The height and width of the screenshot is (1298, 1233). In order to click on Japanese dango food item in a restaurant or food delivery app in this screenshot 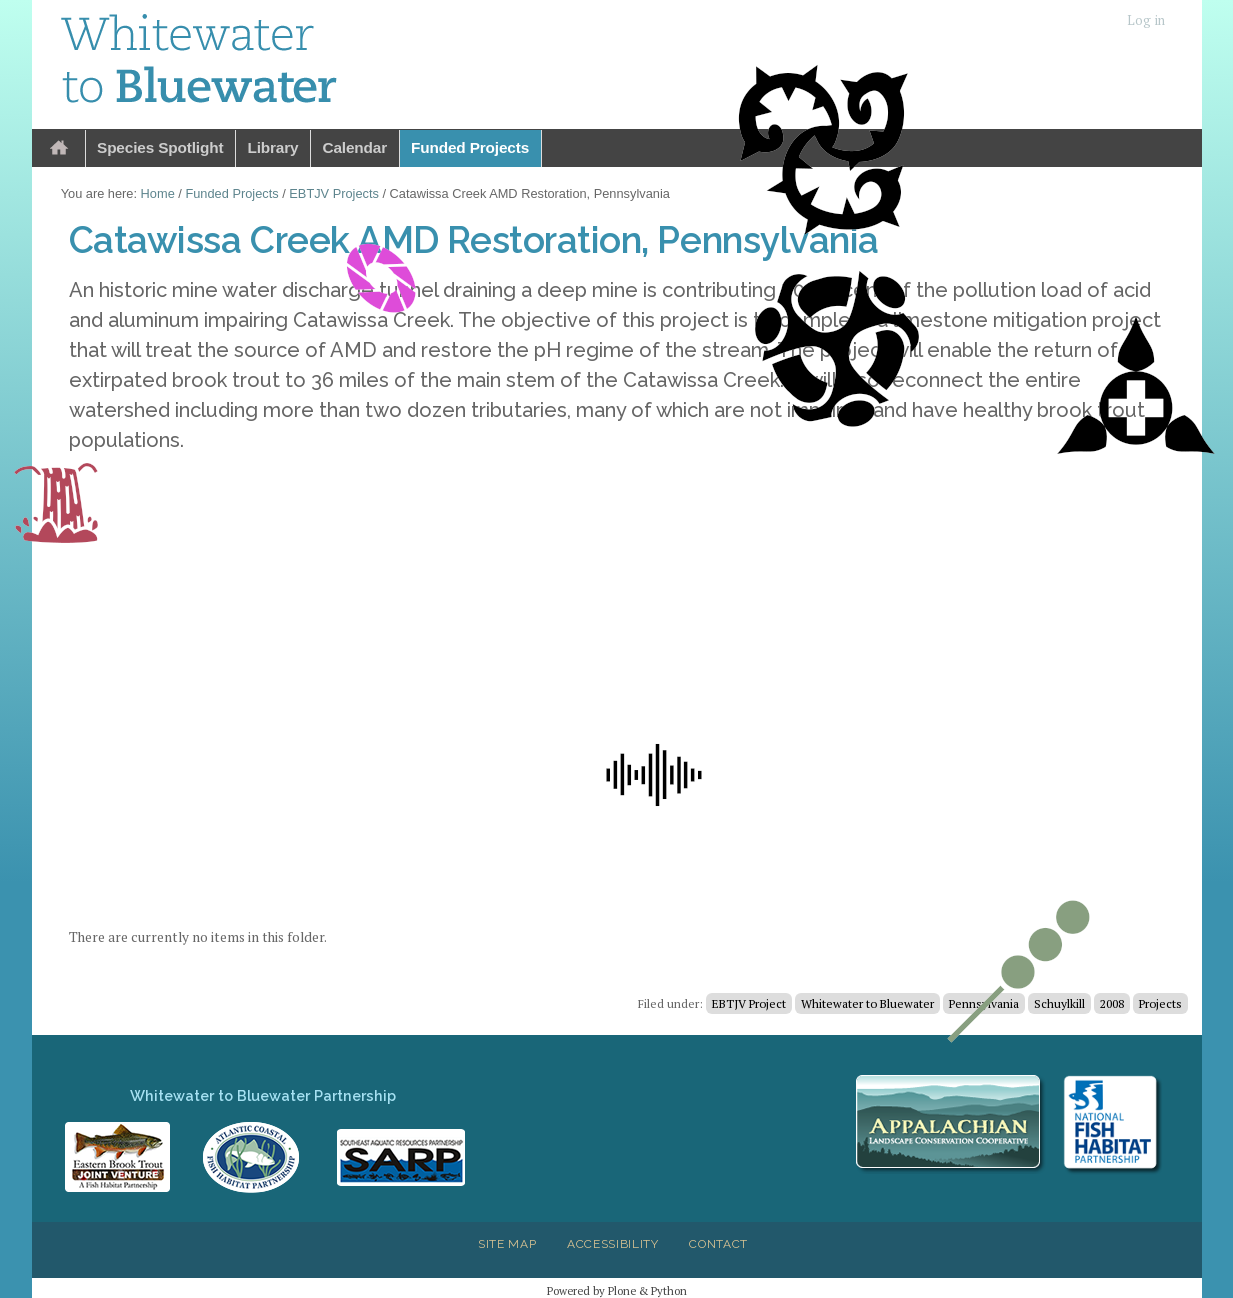, I will do `click(1018, 971)`.